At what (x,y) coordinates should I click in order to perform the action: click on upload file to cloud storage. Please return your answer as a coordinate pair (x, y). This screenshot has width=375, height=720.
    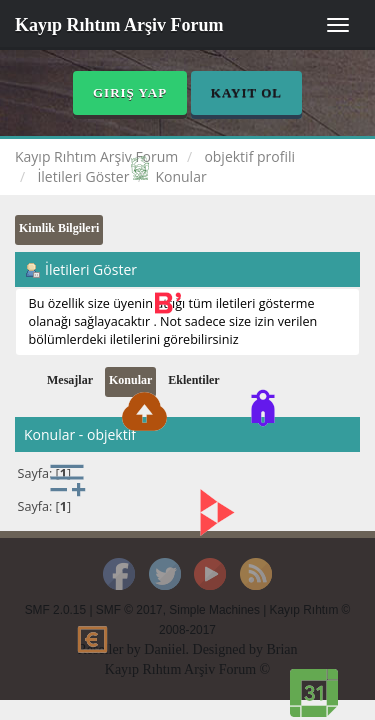
    Looking at the image, I should click on (144, 412).